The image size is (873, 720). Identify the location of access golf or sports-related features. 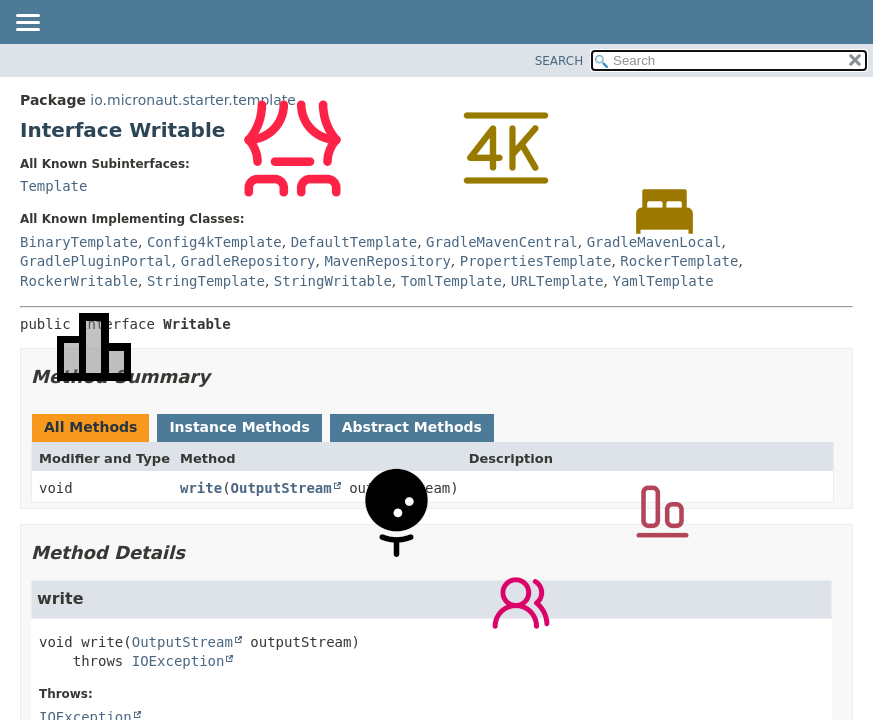
(396, 511).